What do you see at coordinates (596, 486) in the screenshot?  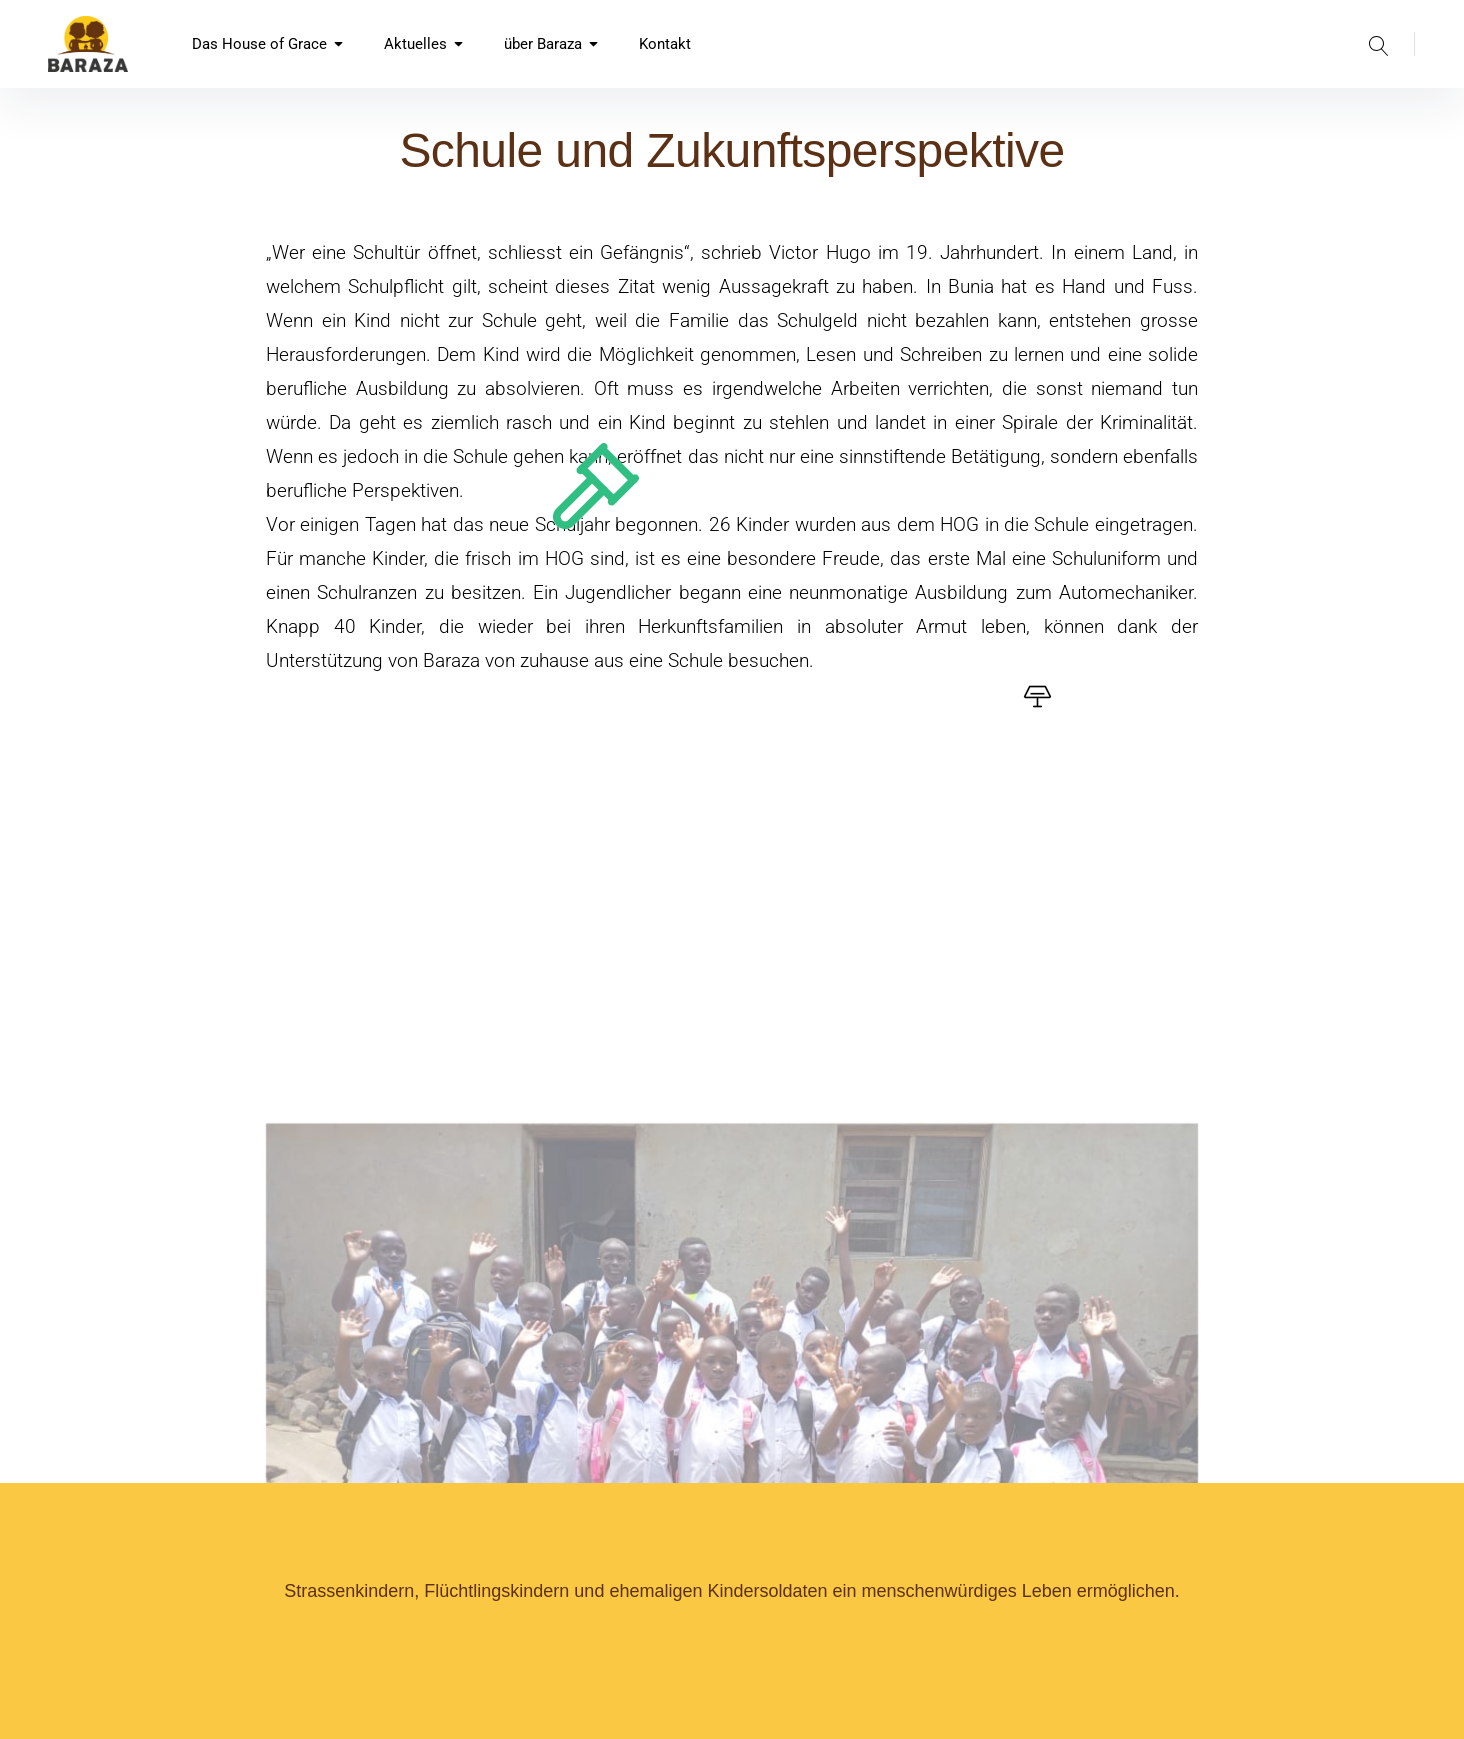 I see `access legal or court-related features` at bounding box center [596, 486].